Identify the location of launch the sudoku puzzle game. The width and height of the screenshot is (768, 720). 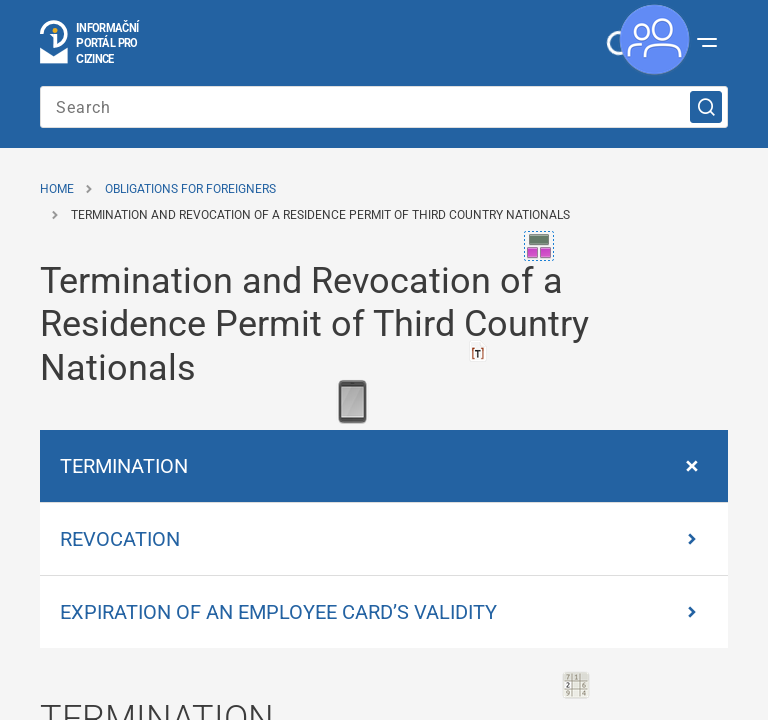
(576, 685).